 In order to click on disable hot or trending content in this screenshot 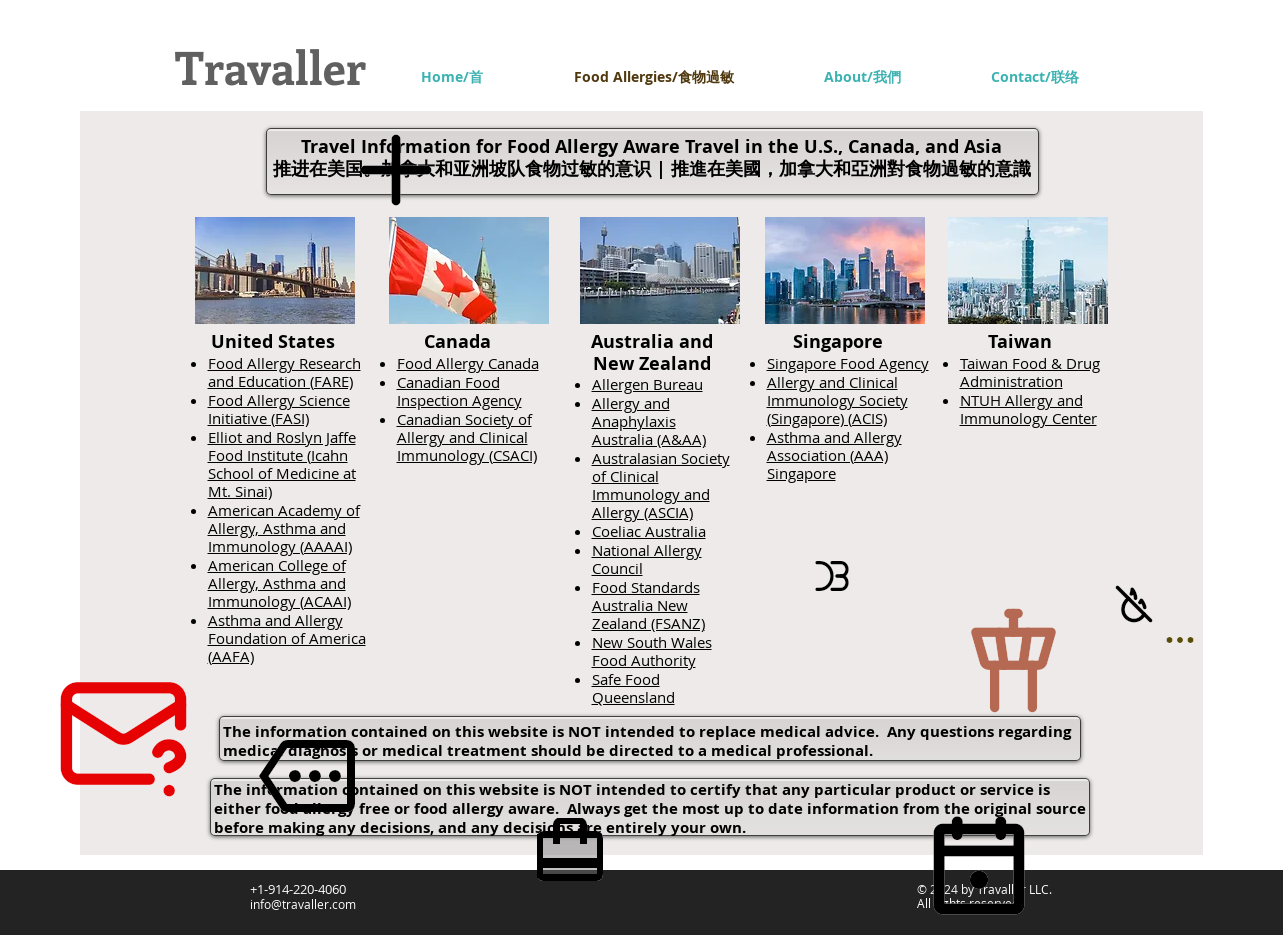, I will do `click(1134, 604)`.